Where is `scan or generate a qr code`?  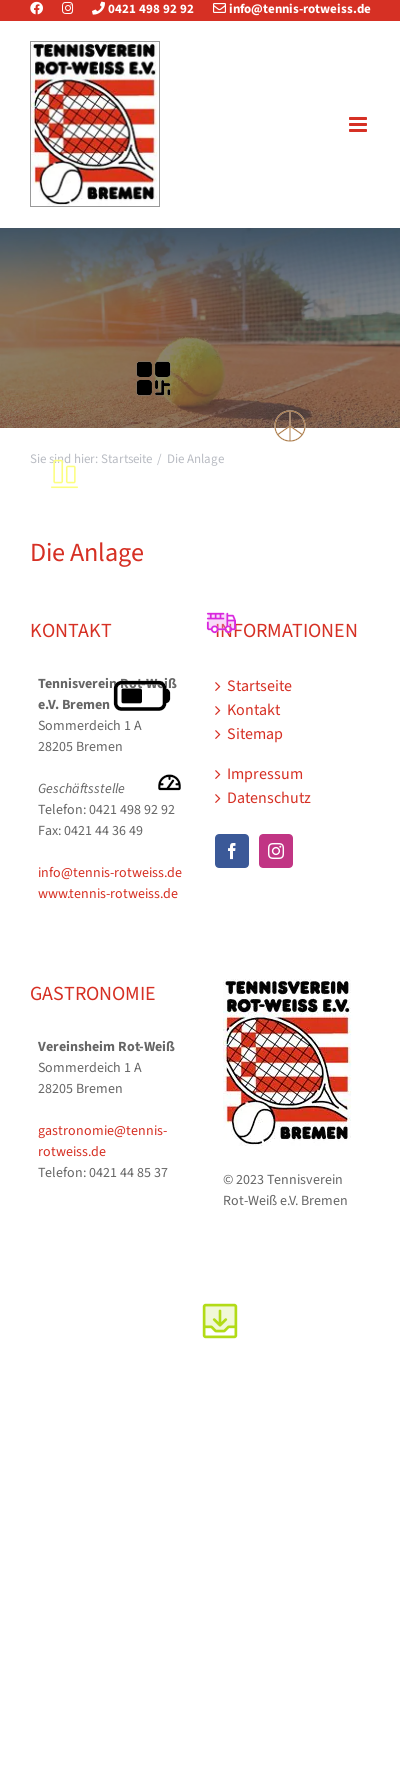 scan or generate a qr code is located at coordinates (153, 378).